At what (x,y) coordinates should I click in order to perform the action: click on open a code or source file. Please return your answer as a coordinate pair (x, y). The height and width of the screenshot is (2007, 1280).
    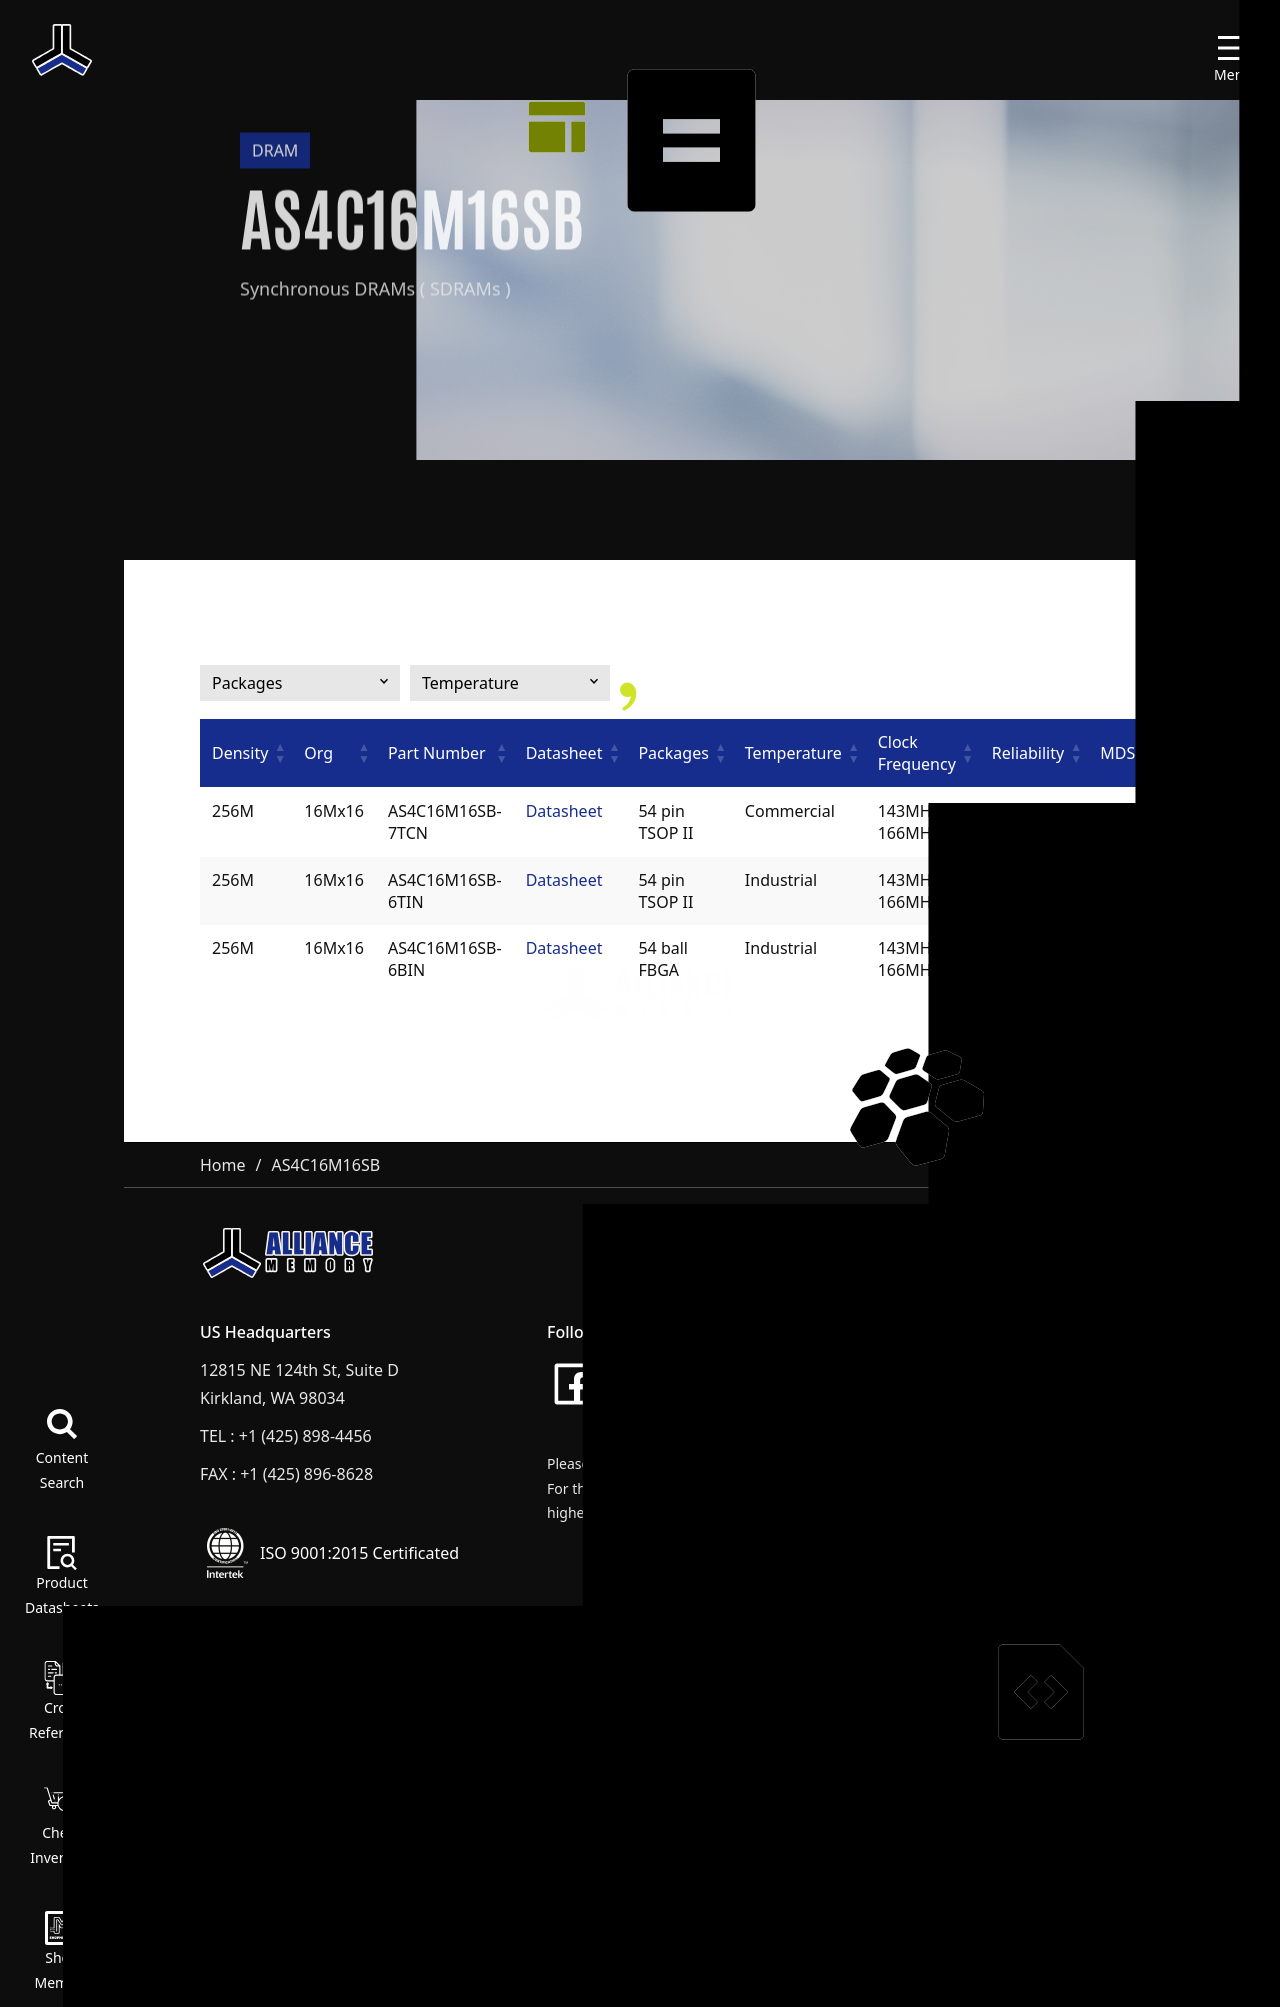
    Looking at the image, I should click on (1041, 1692).